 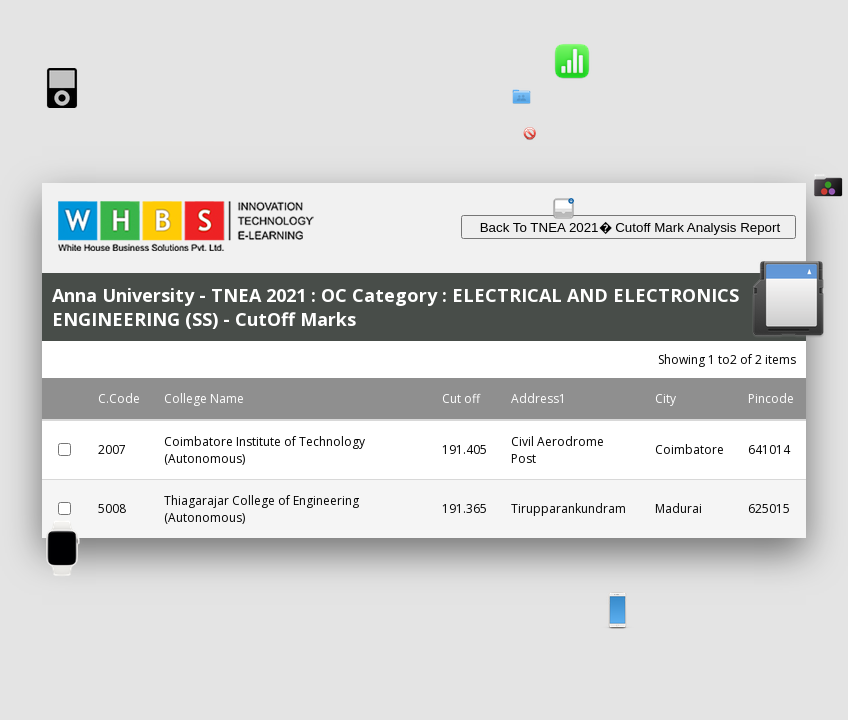 I want to click on access miniSD card storage, so click(x=788, y=297).